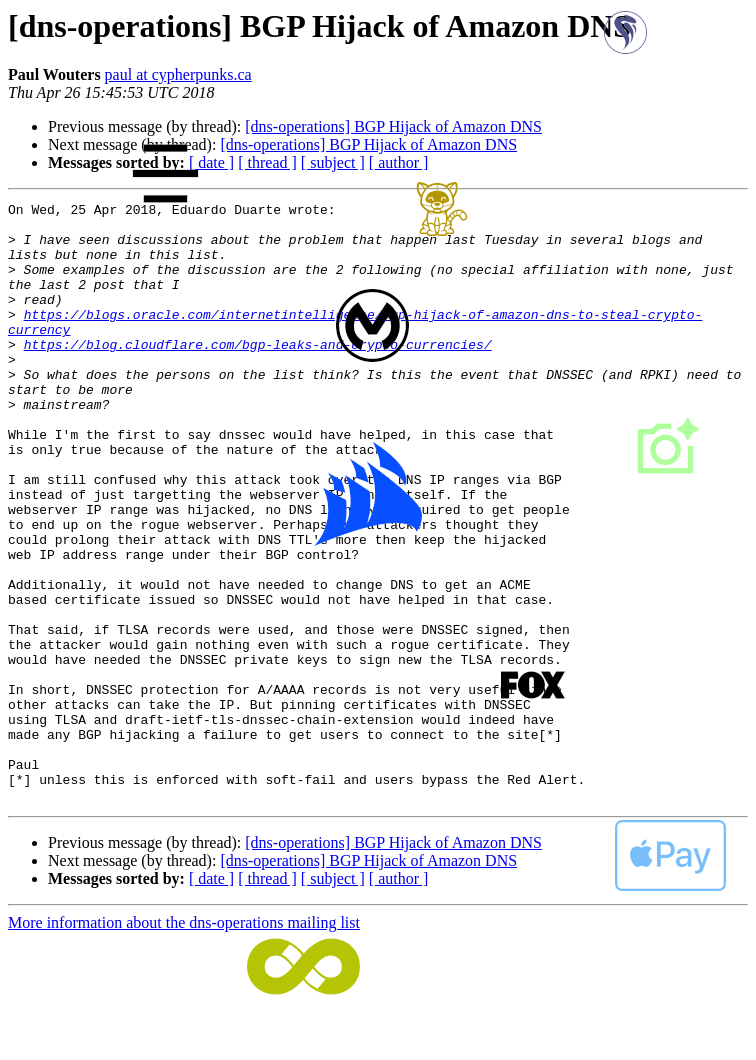  Describe the element at coordinates (368, 494) in the screenshot. I see `corsair brand or product identifier` at that location.